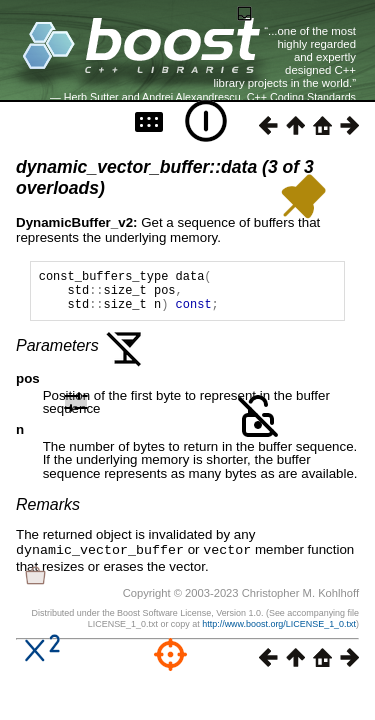  I want to click on indicates alcohol-free zone or no drinks allowed, so click(125, 348).